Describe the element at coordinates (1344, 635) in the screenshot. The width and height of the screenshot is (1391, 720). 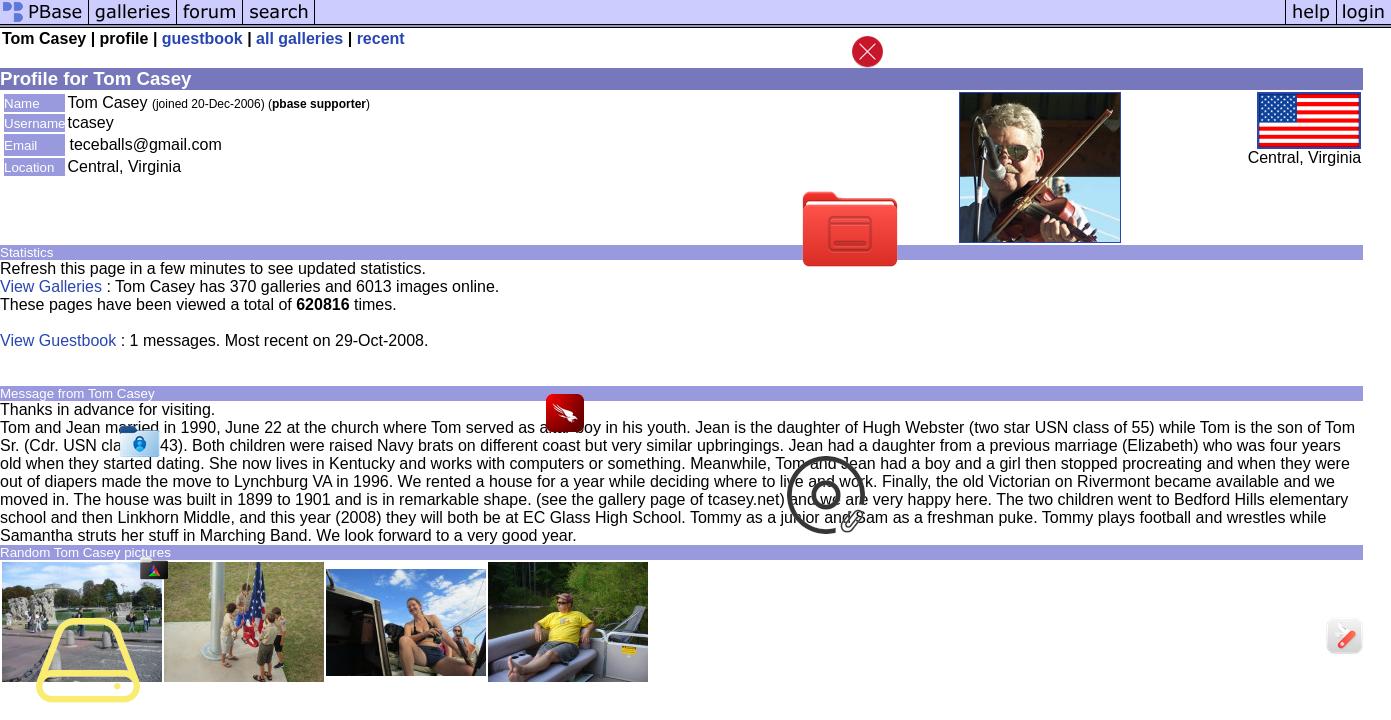
I see `open textpieces app for text manipulation tools` at that location.